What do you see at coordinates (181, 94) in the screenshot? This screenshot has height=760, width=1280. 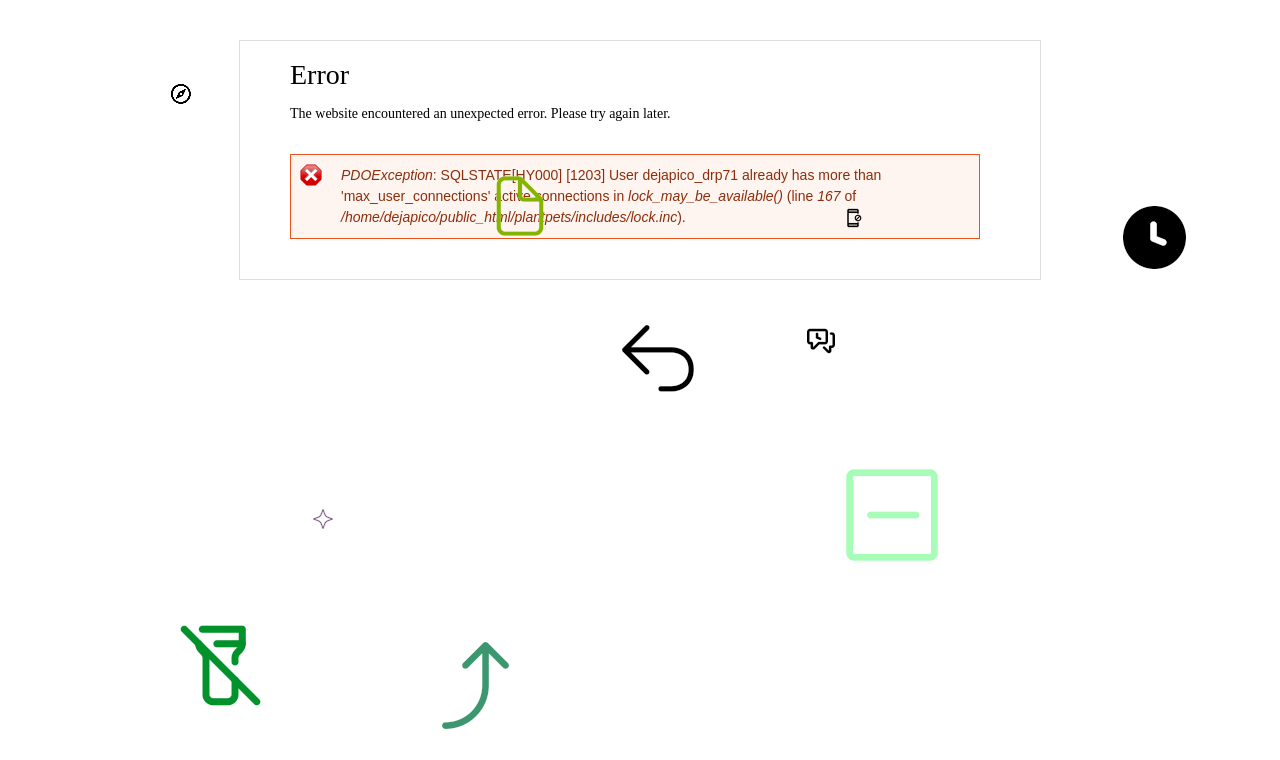 I see `explore nearby content or locations` at bounding box center [181, 94].